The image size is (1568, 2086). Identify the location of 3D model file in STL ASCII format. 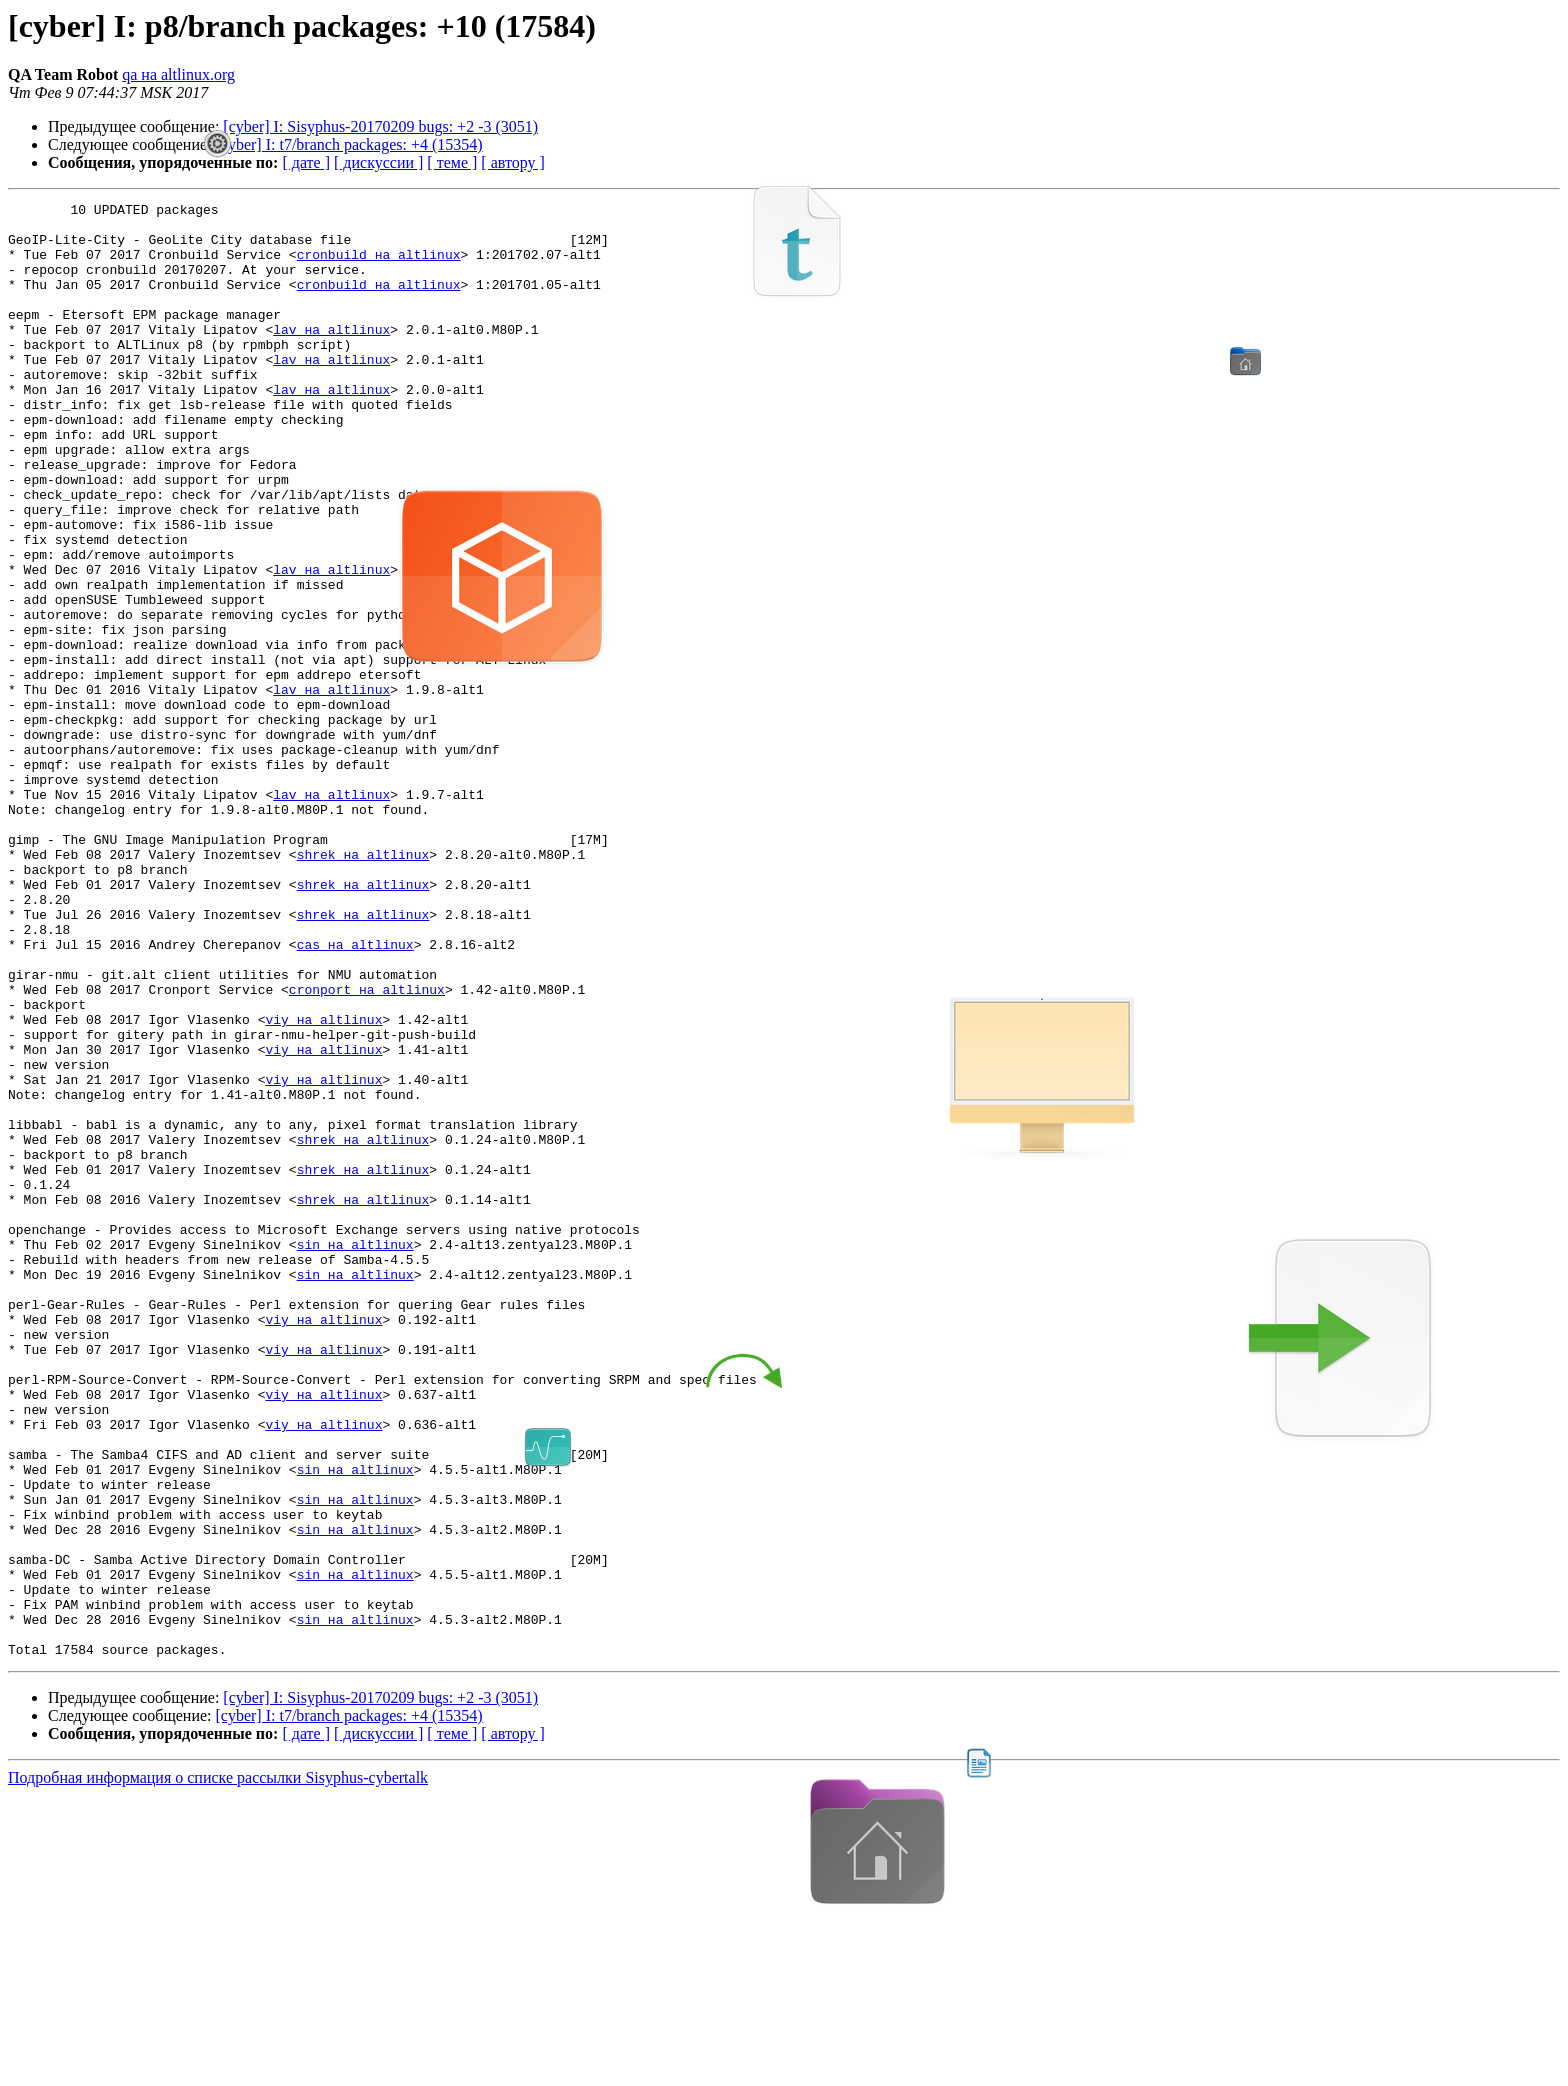
(502, 569).